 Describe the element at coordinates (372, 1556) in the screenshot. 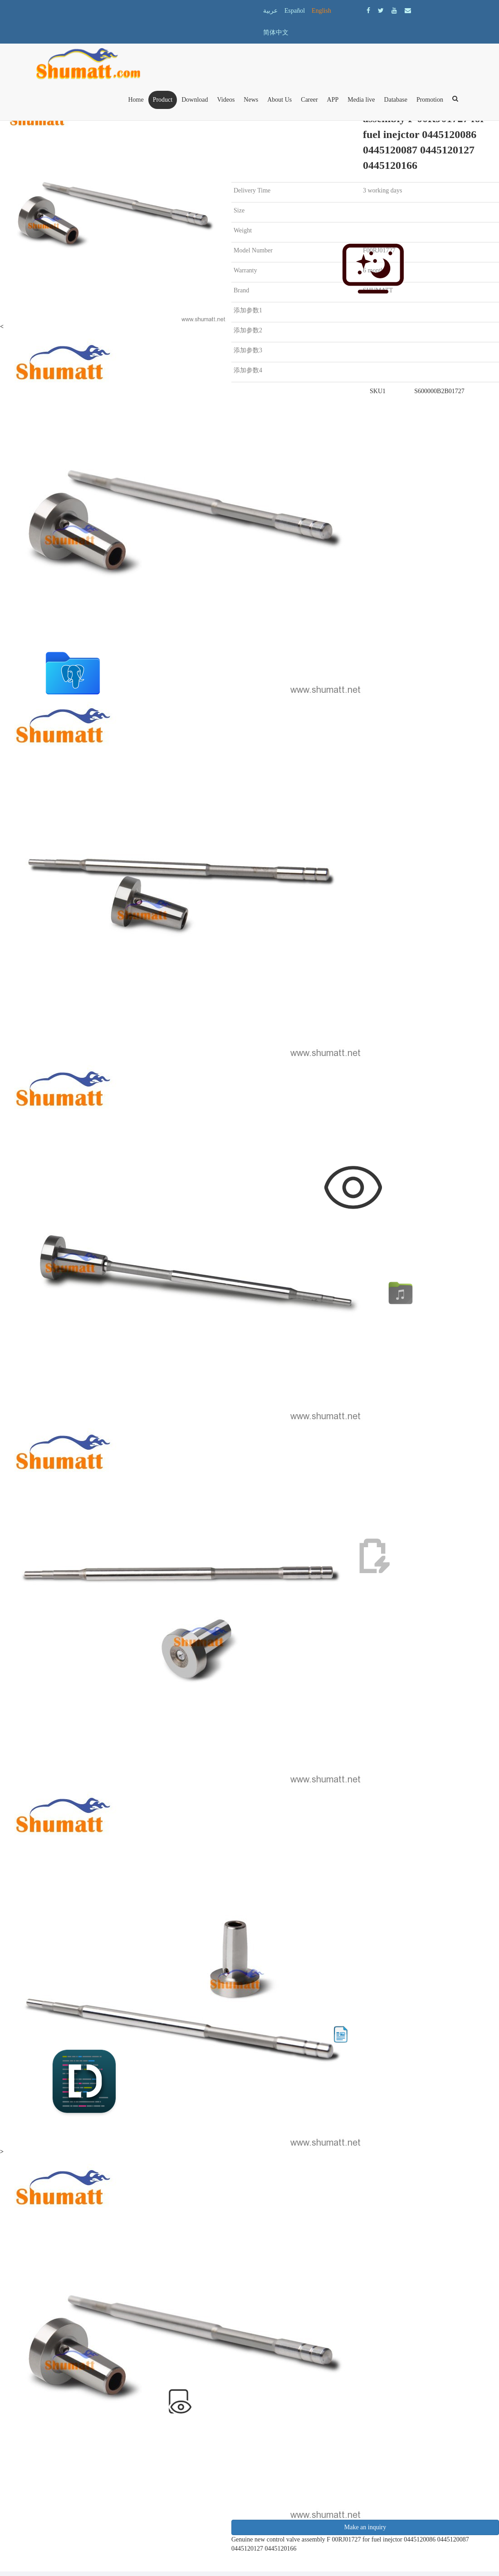

I see `indicates battery is empty but currently charging` at that location.